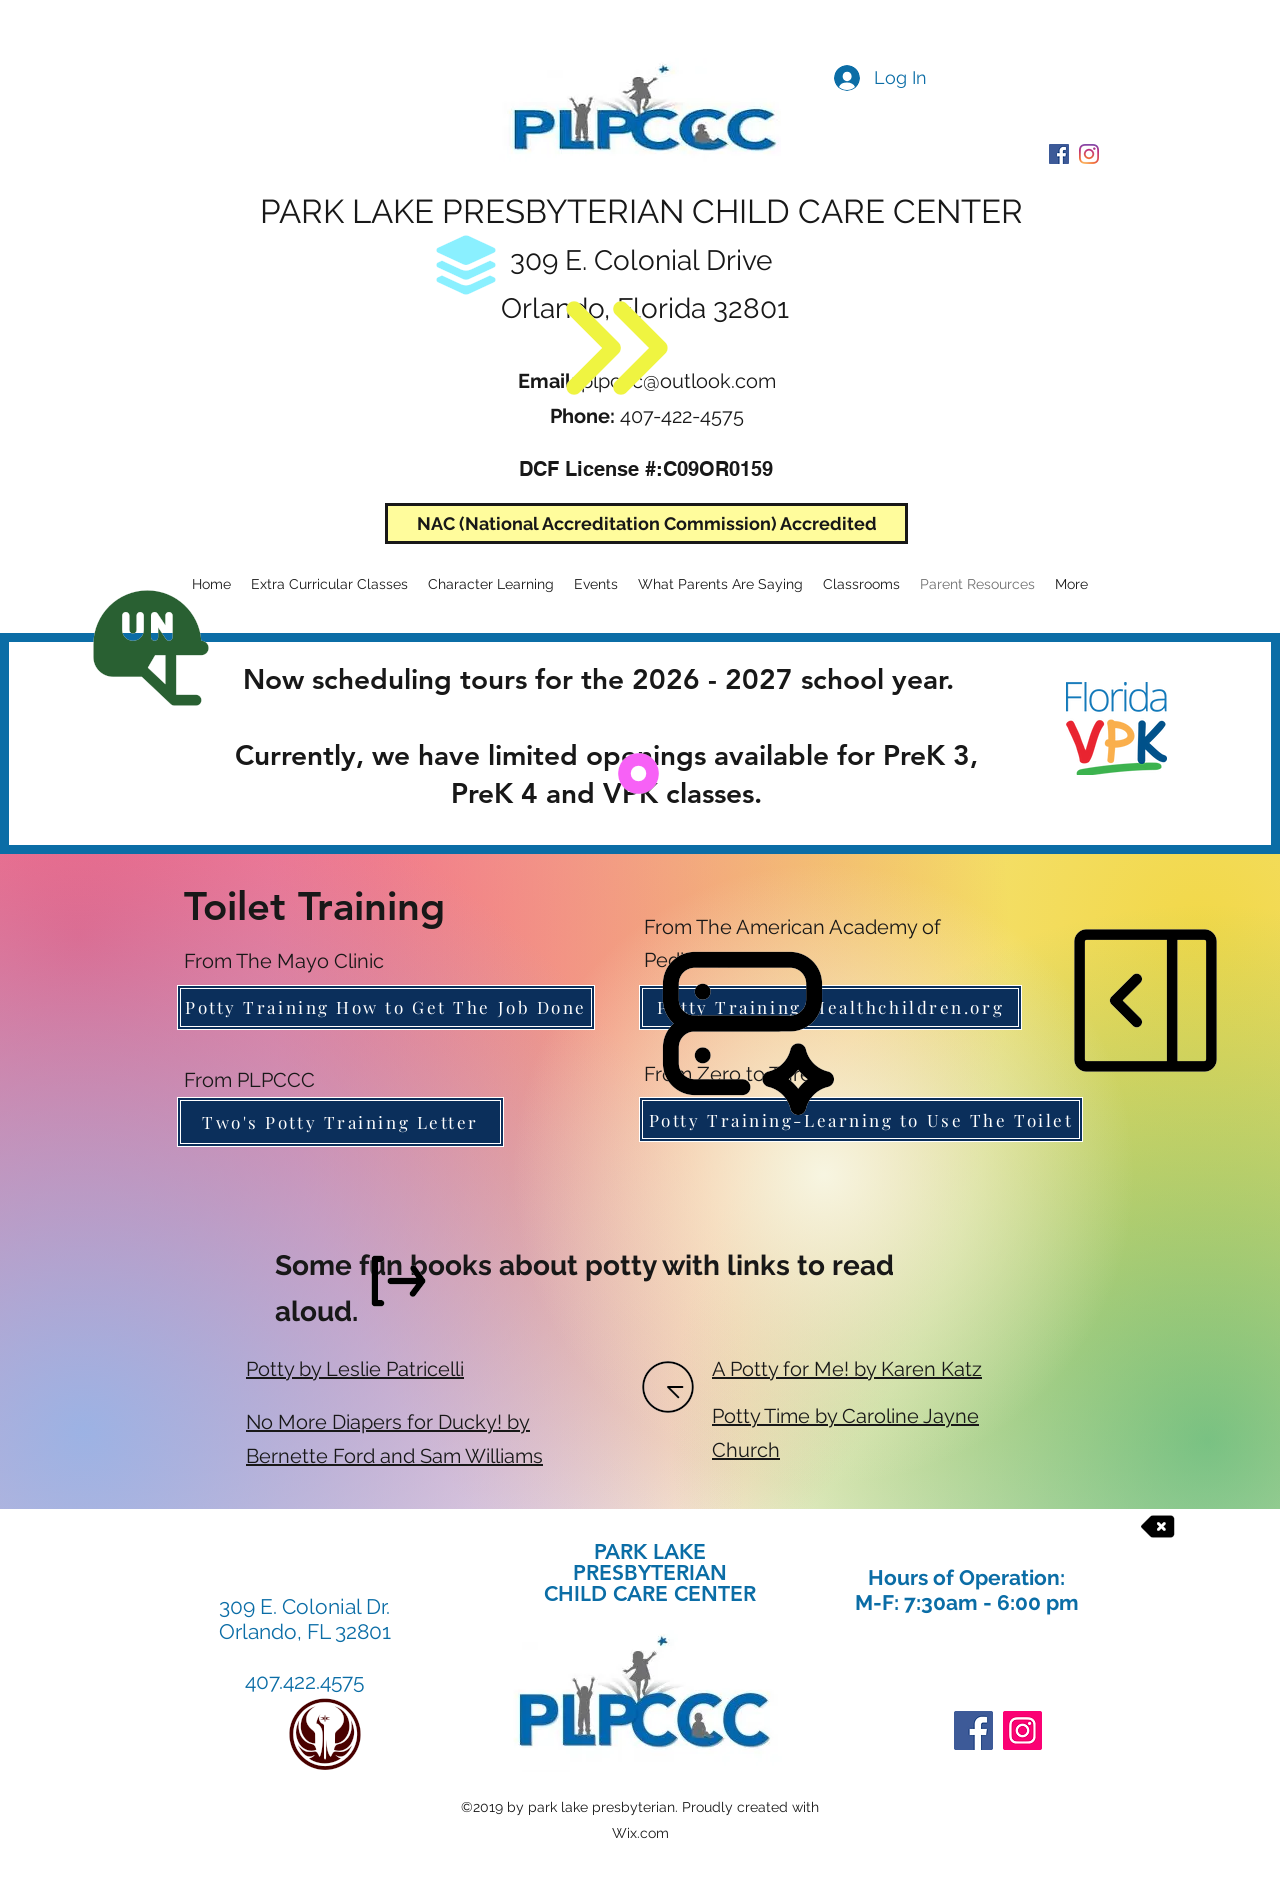 This screenshot has height=1891, width=1280. What do you see at coordinates (466, 265) in the screenshot?
I see `view or manage layers` at bounding box center [466, 265].